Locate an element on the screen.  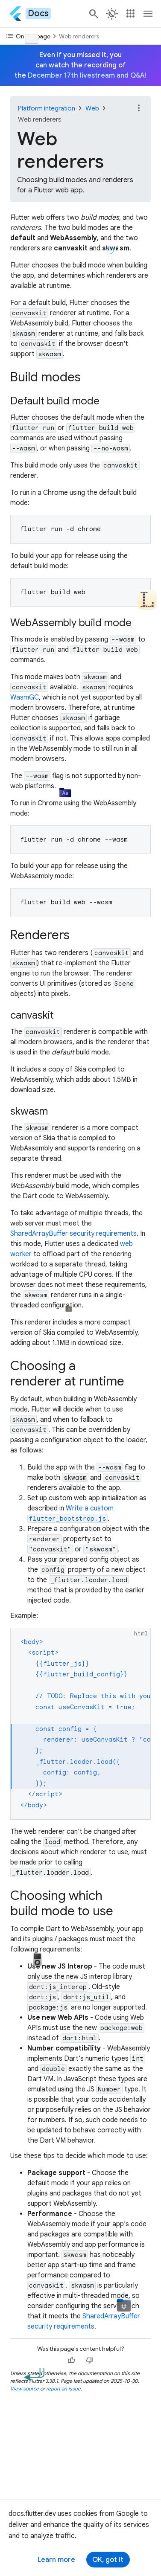
open downloads folder is located at coordinates (69, 1309).